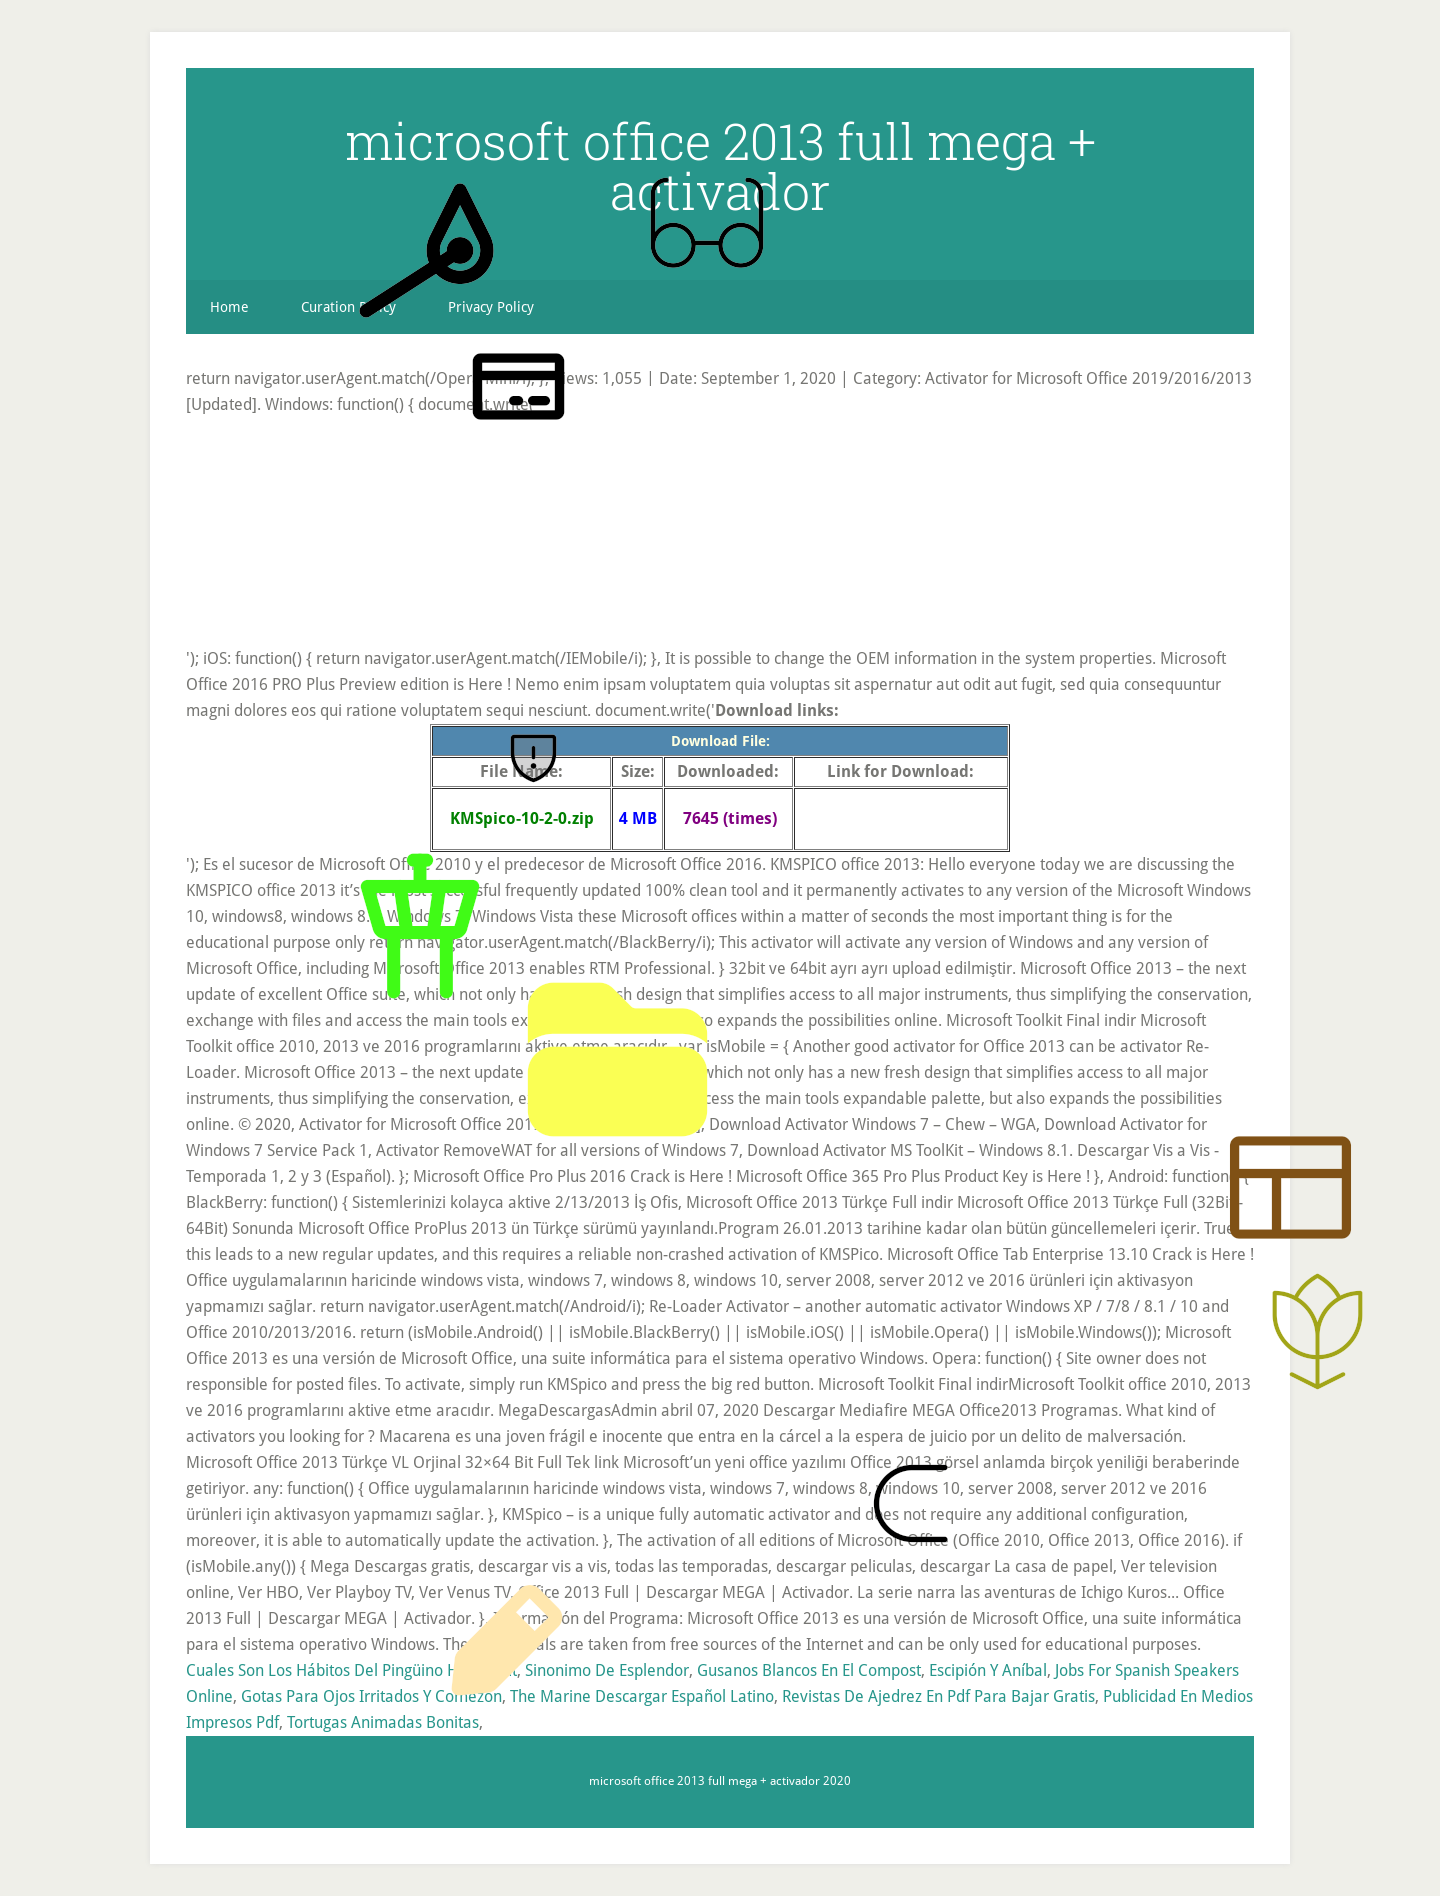  I want to click on change page layout or view, so click(1290, 1187).